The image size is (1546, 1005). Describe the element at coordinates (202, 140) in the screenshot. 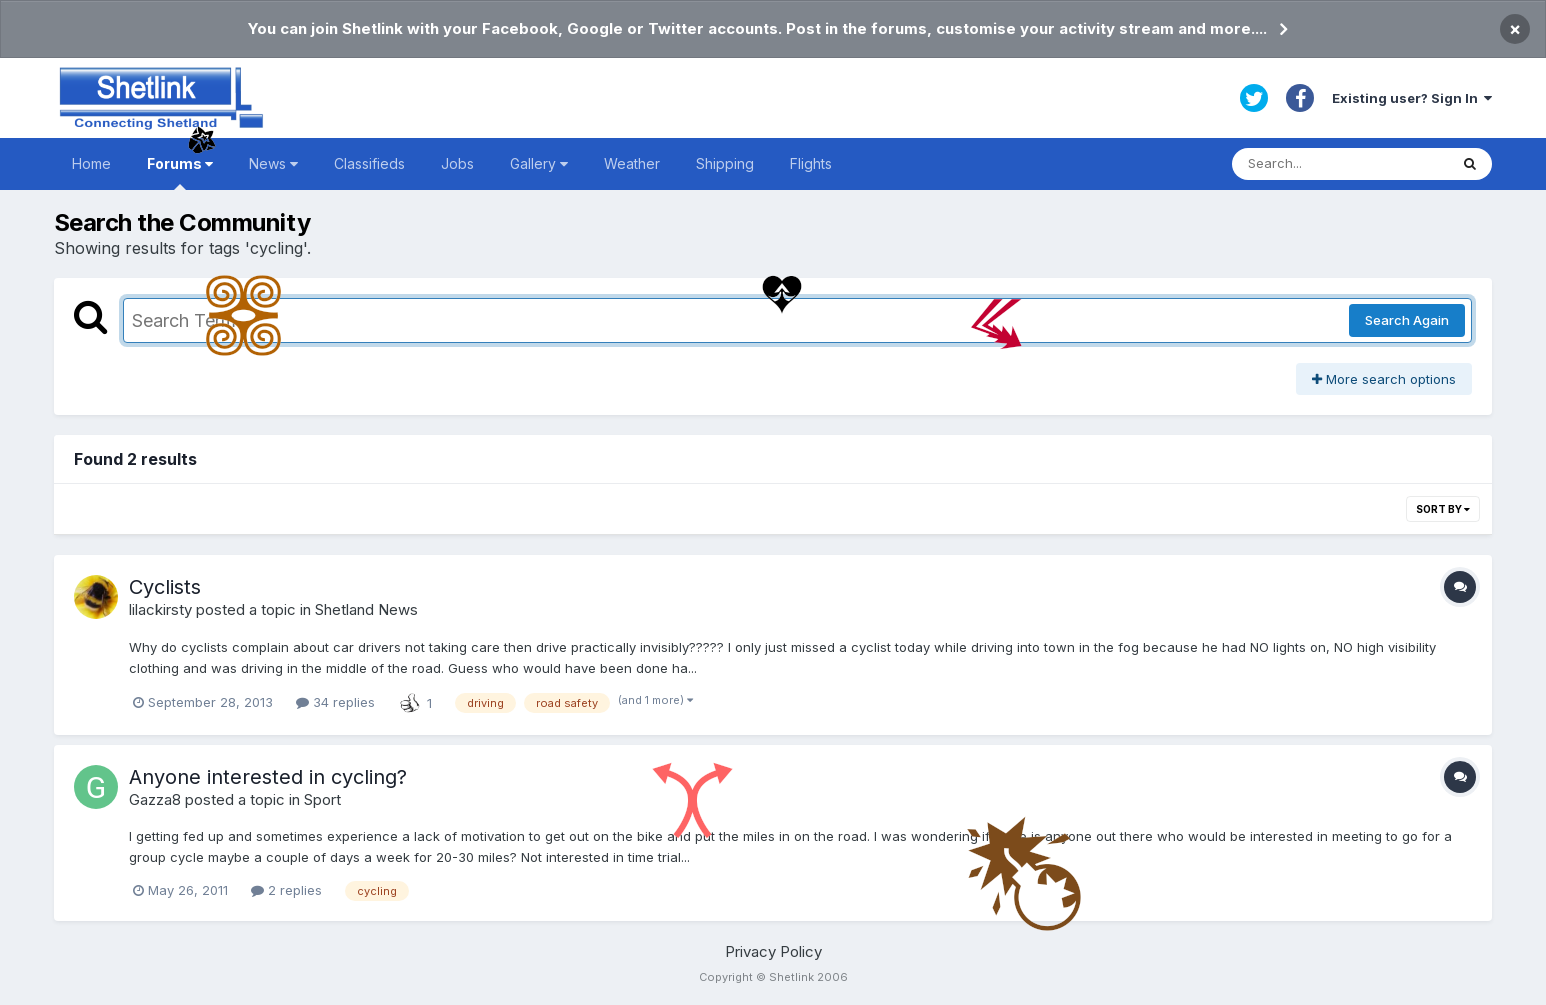

I see `star fruit or carambola item in a game inventory` at that location.